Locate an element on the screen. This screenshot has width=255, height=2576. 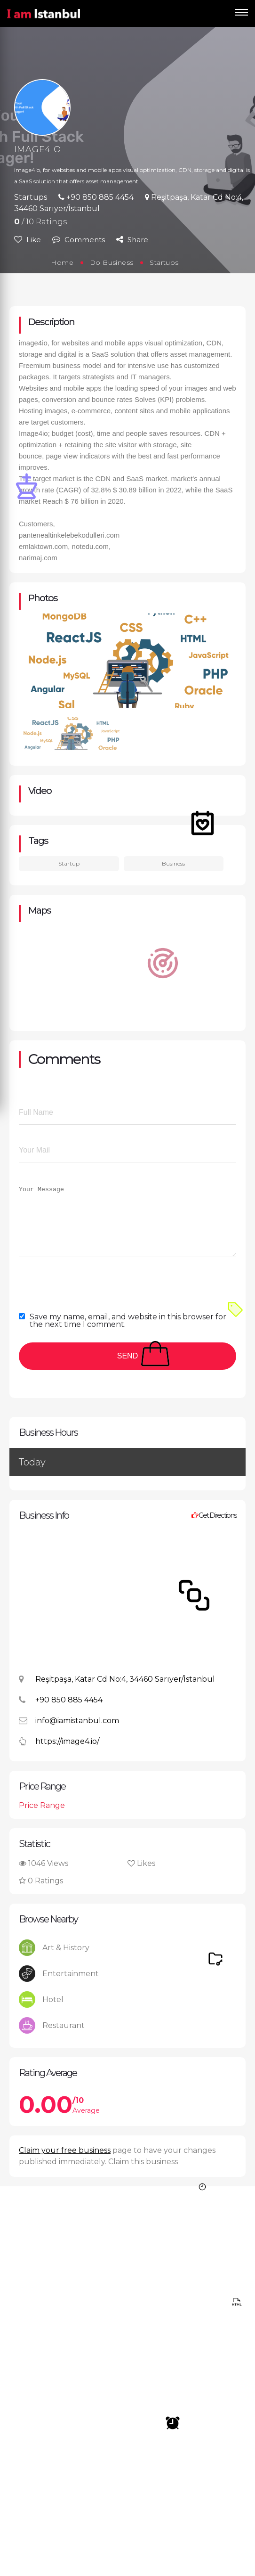
add a tag or label to an item is located at coordinates (234, 1308).